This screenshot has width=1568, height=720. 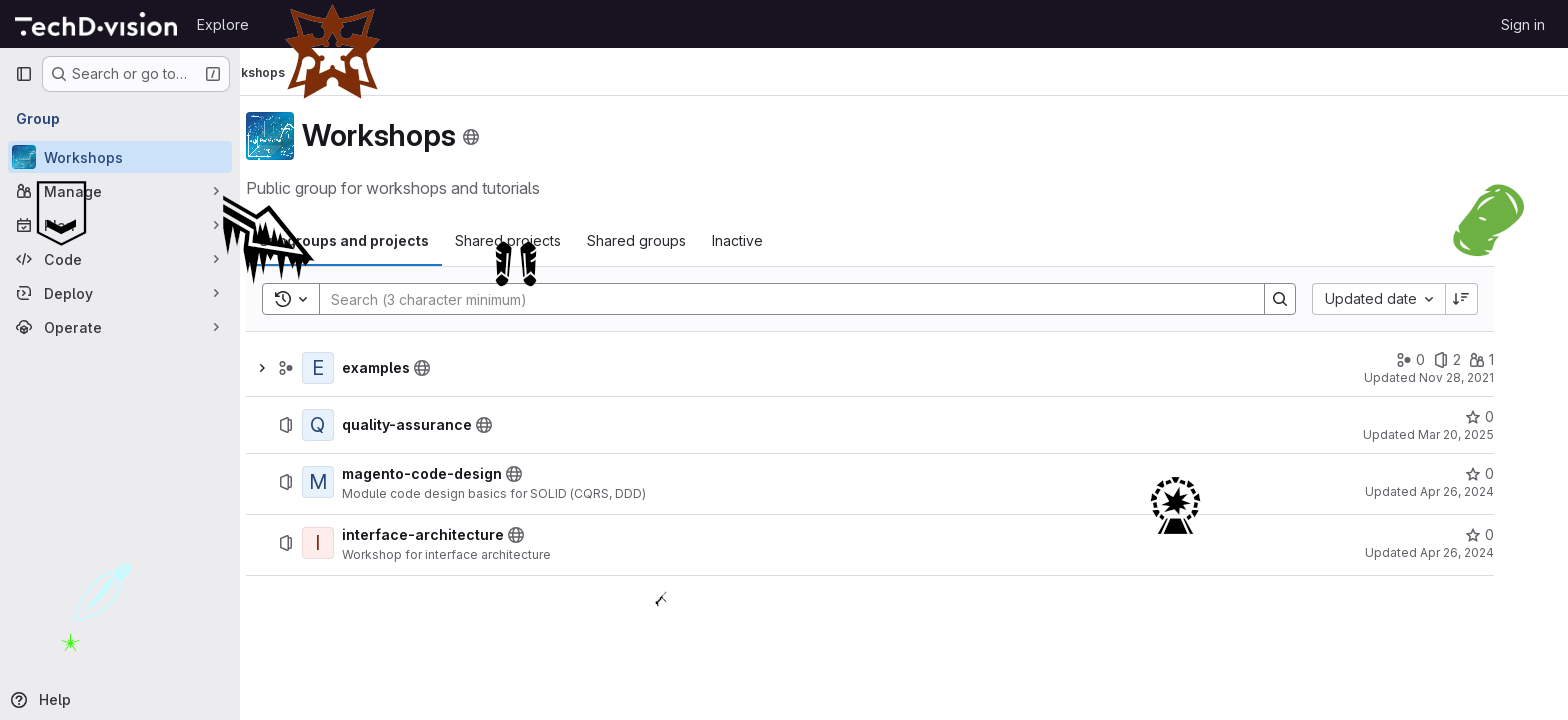 I want to click on activate laser or beam attack, so click(x=70, y=642).